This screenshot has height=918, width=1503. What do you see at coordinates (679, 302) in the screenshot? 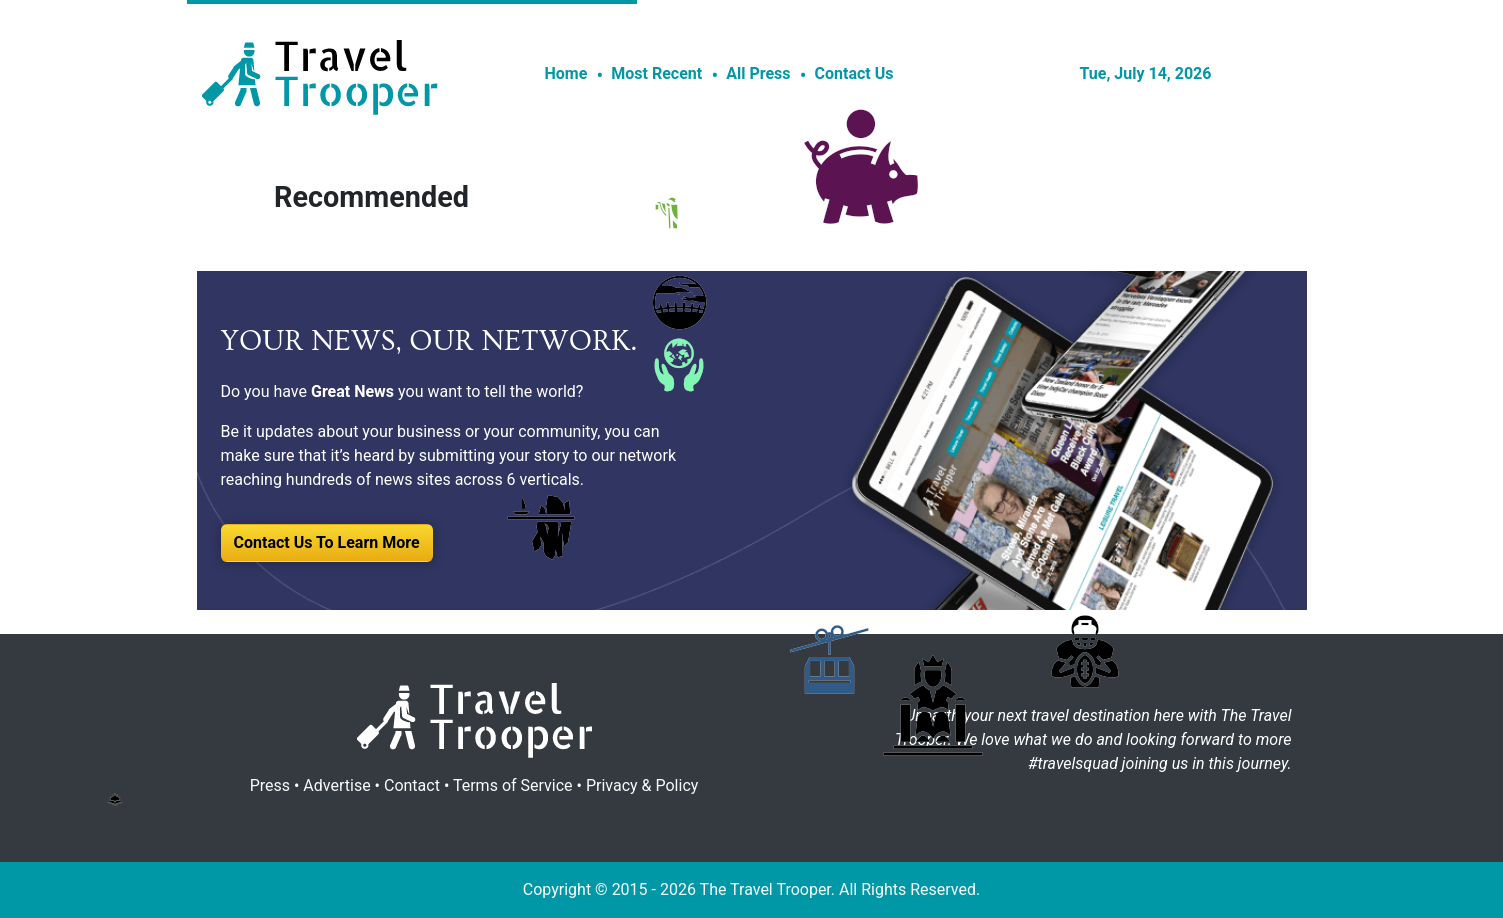
I see `access farm or agricultural settings` at bounding box center [679, 302].